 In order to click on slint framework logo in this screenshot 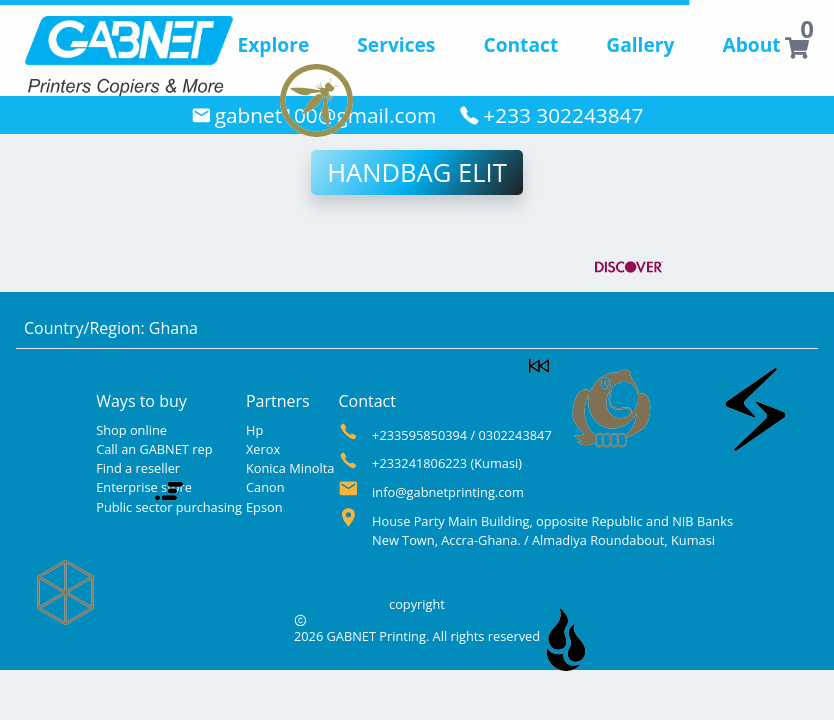, I will do `click(755, 409)`.